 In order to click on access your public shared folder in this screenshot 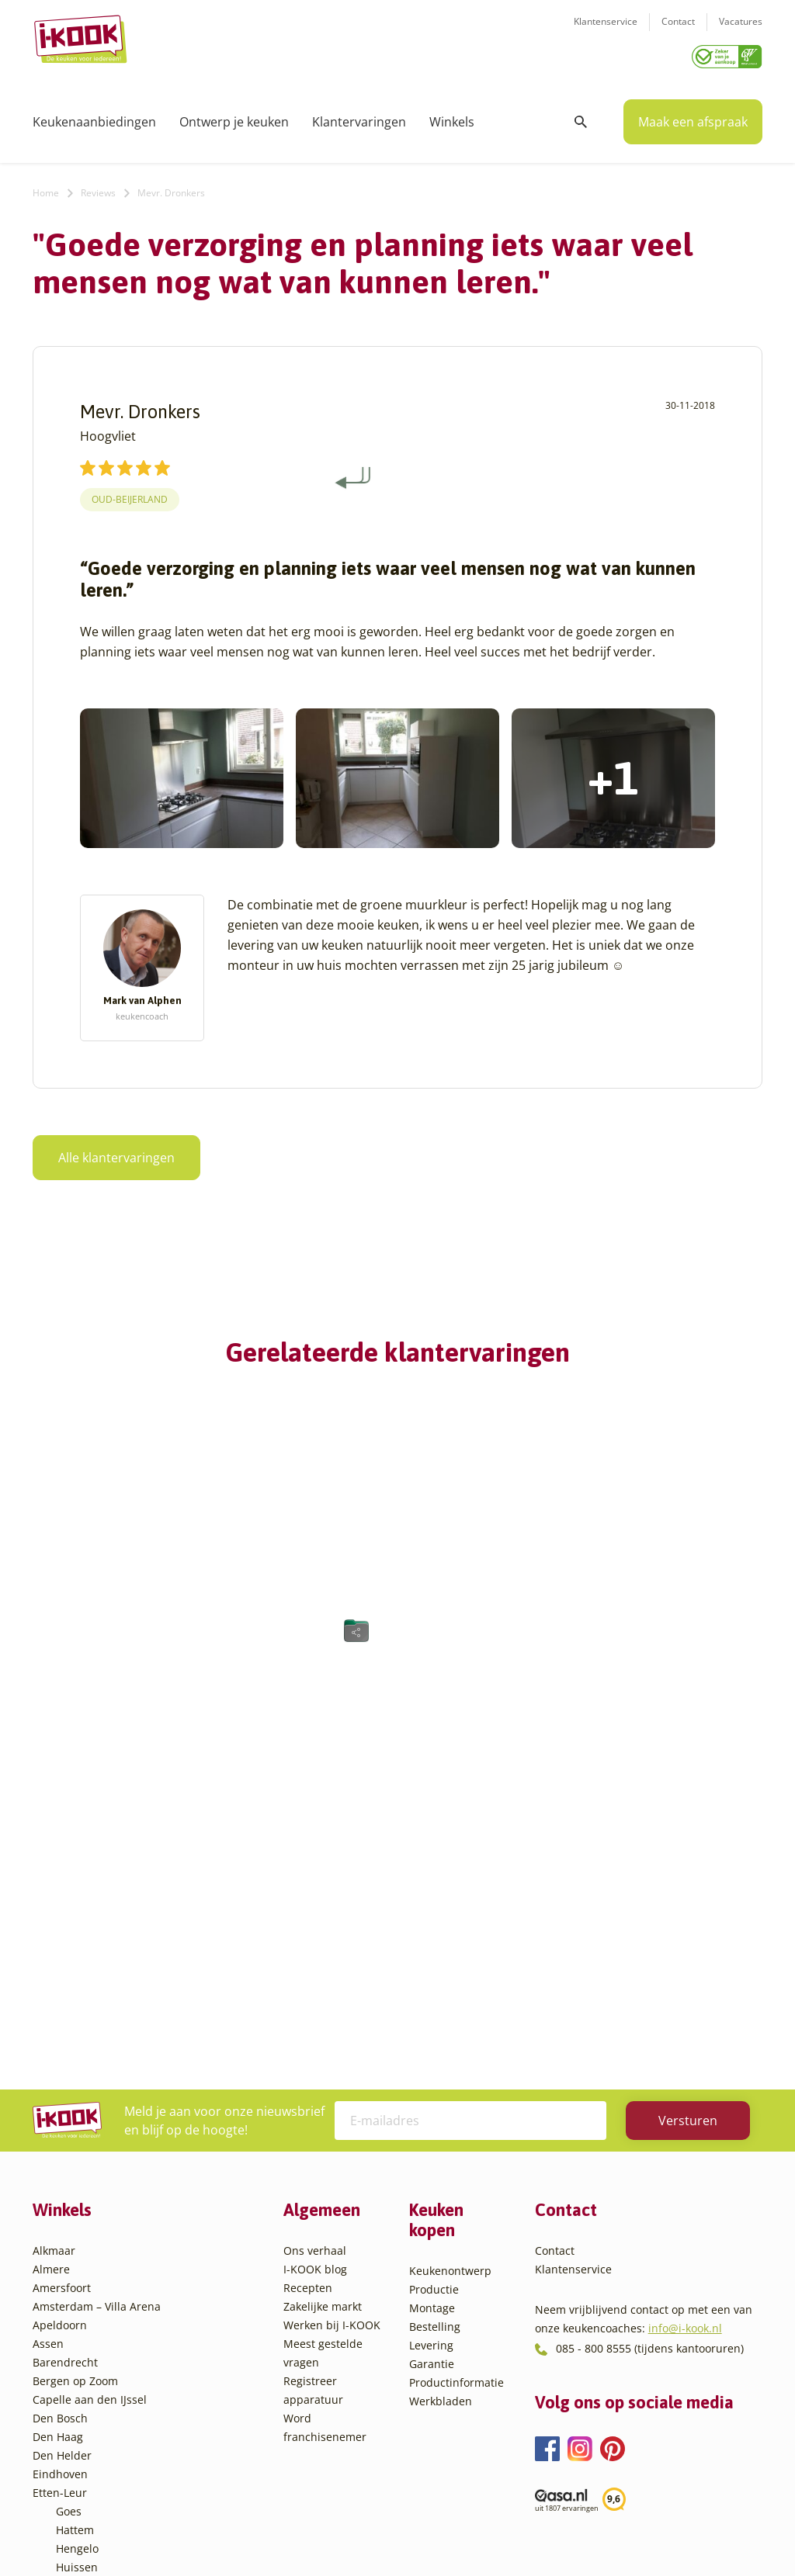, I will do `click(356, 1630)`.